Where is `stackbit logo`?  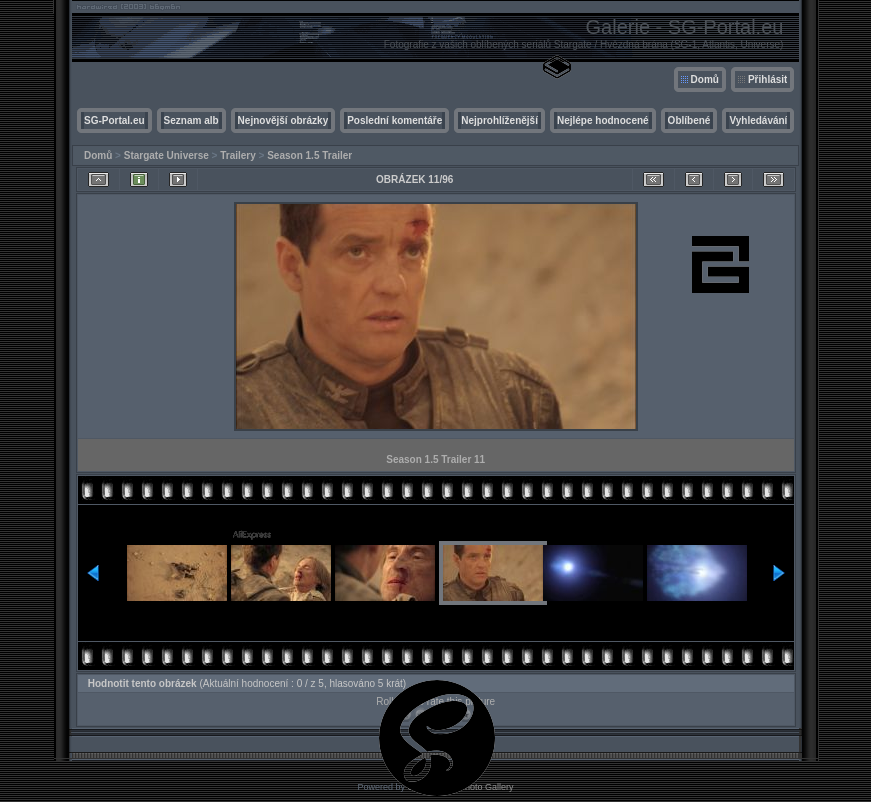 stackbit logo is located at coordinates (557, 67).